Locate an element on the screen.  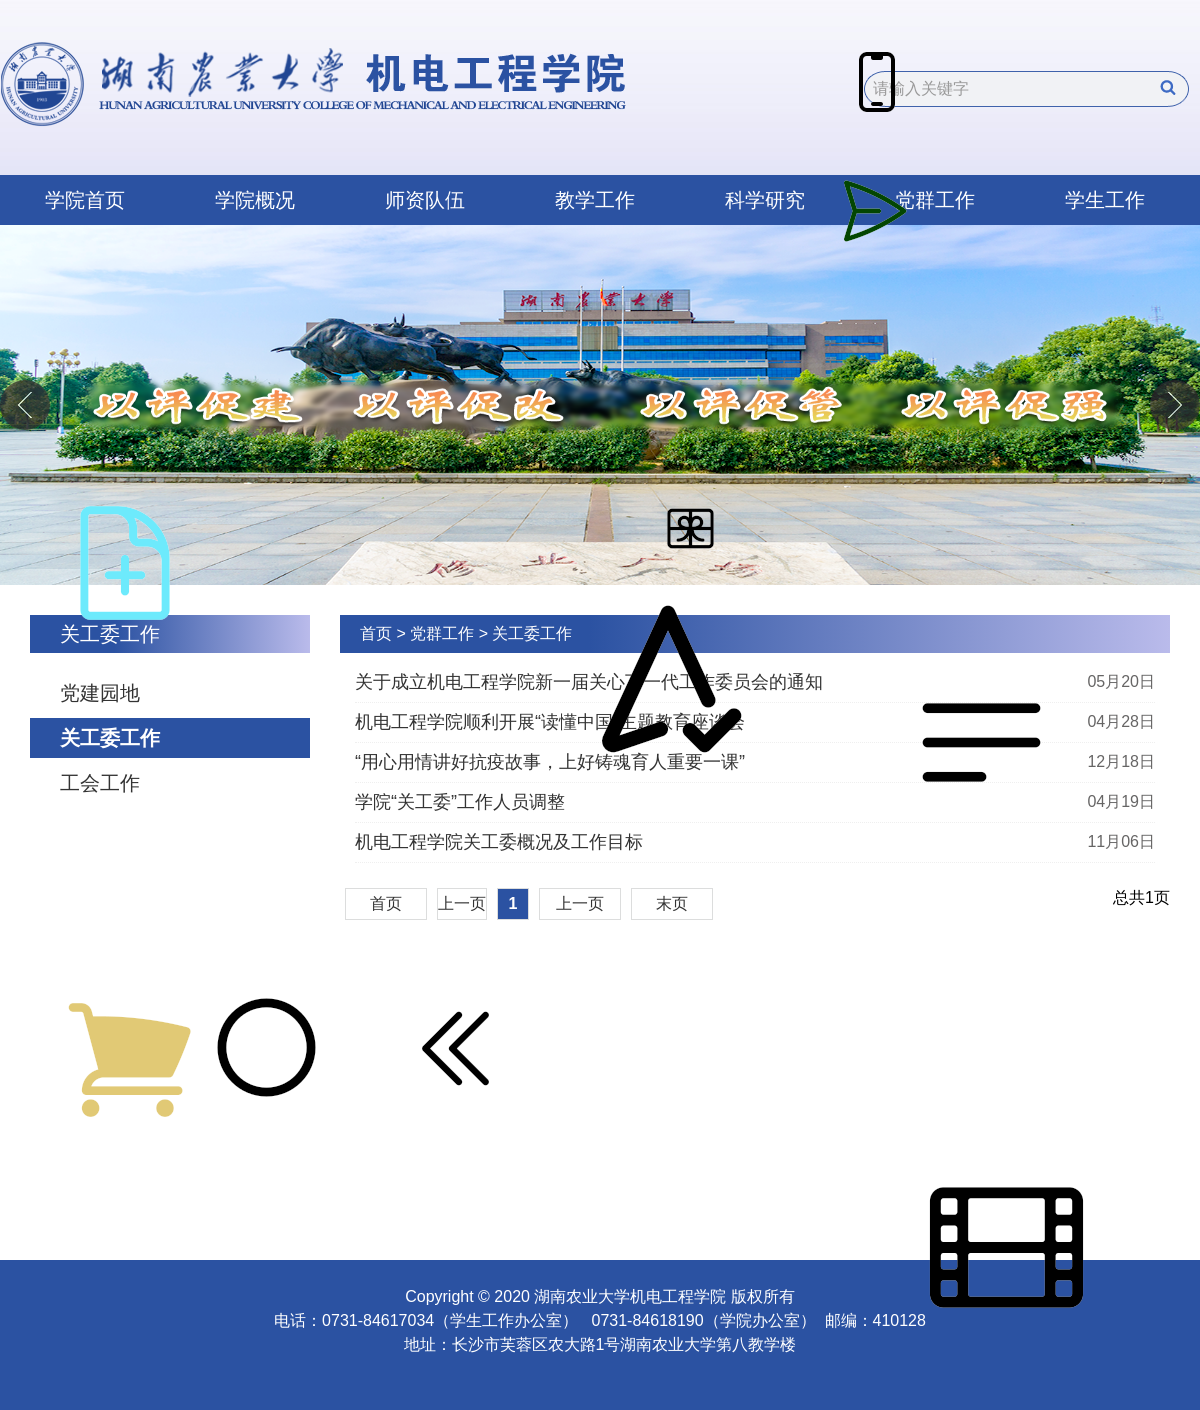
view your shopping cart is located at coordinates (130, 1060).